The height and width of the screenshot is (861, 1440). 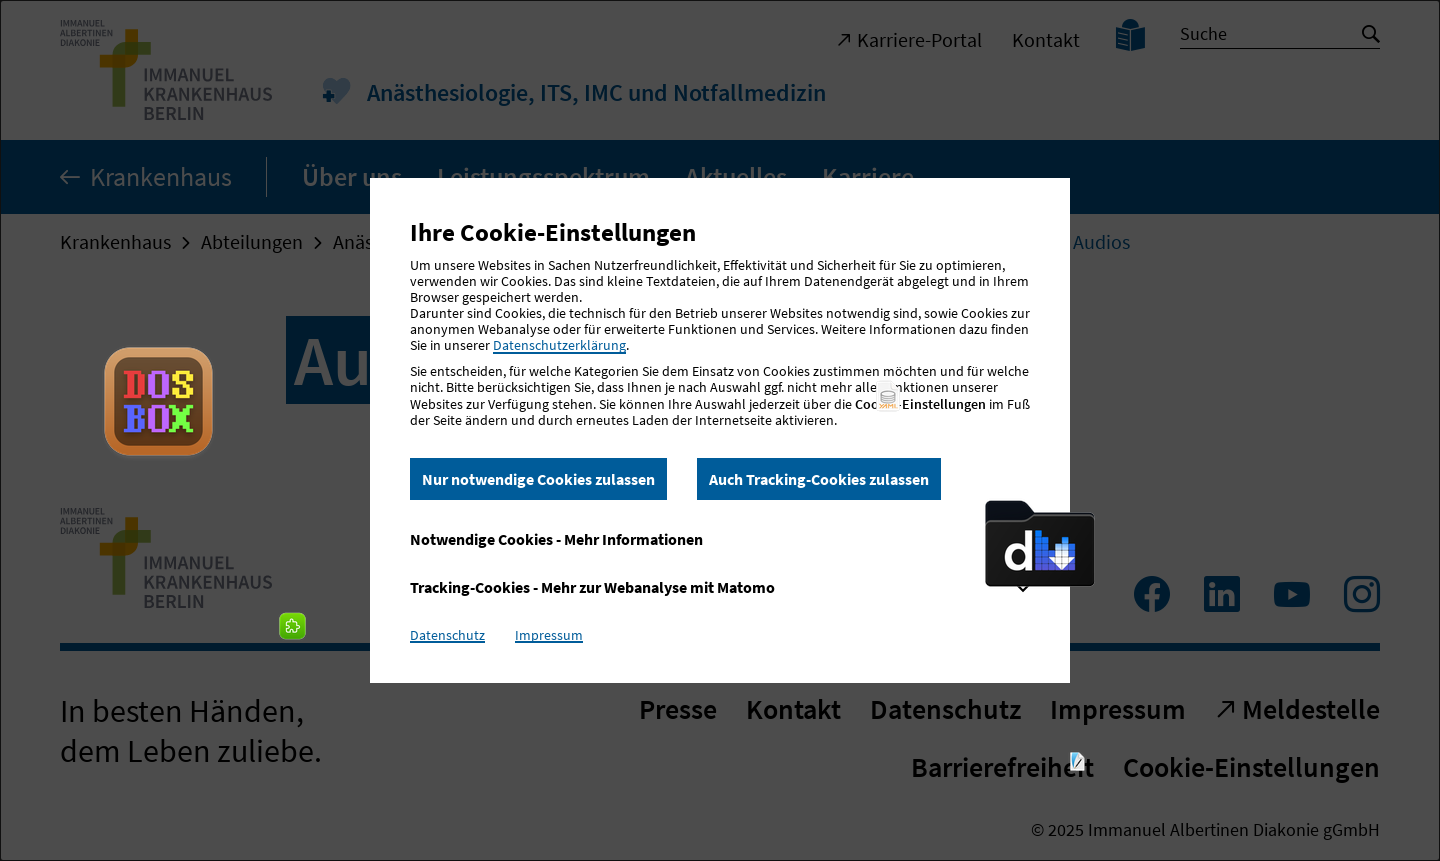 What do you see at coordinates (1039, 546) in the screenshot?
I see `open deemix music downloads folder` at bounding box center [1039, 546].